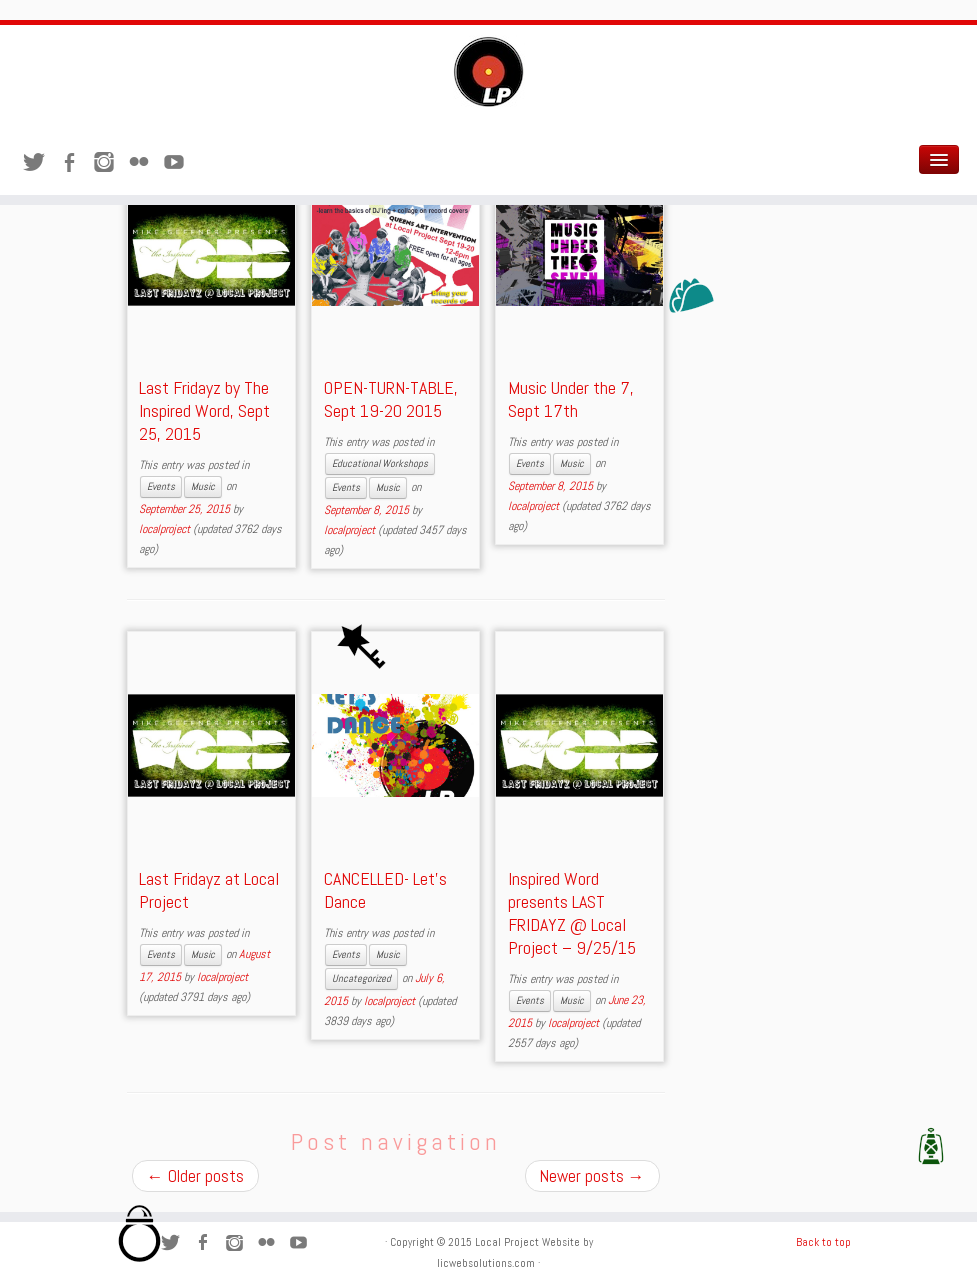 The width and height of the screenshot is (977, 1286). I want to click on access global or worldwide settings, so click(139, 1233).